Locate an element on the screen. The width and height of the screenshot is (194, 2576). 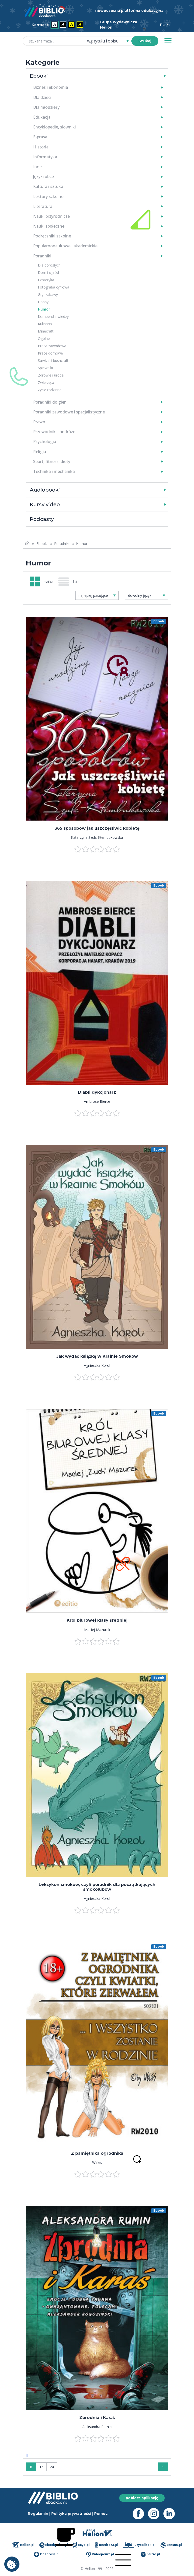
unlink or disconnect a shared link is located at coordinates (123, 1564).